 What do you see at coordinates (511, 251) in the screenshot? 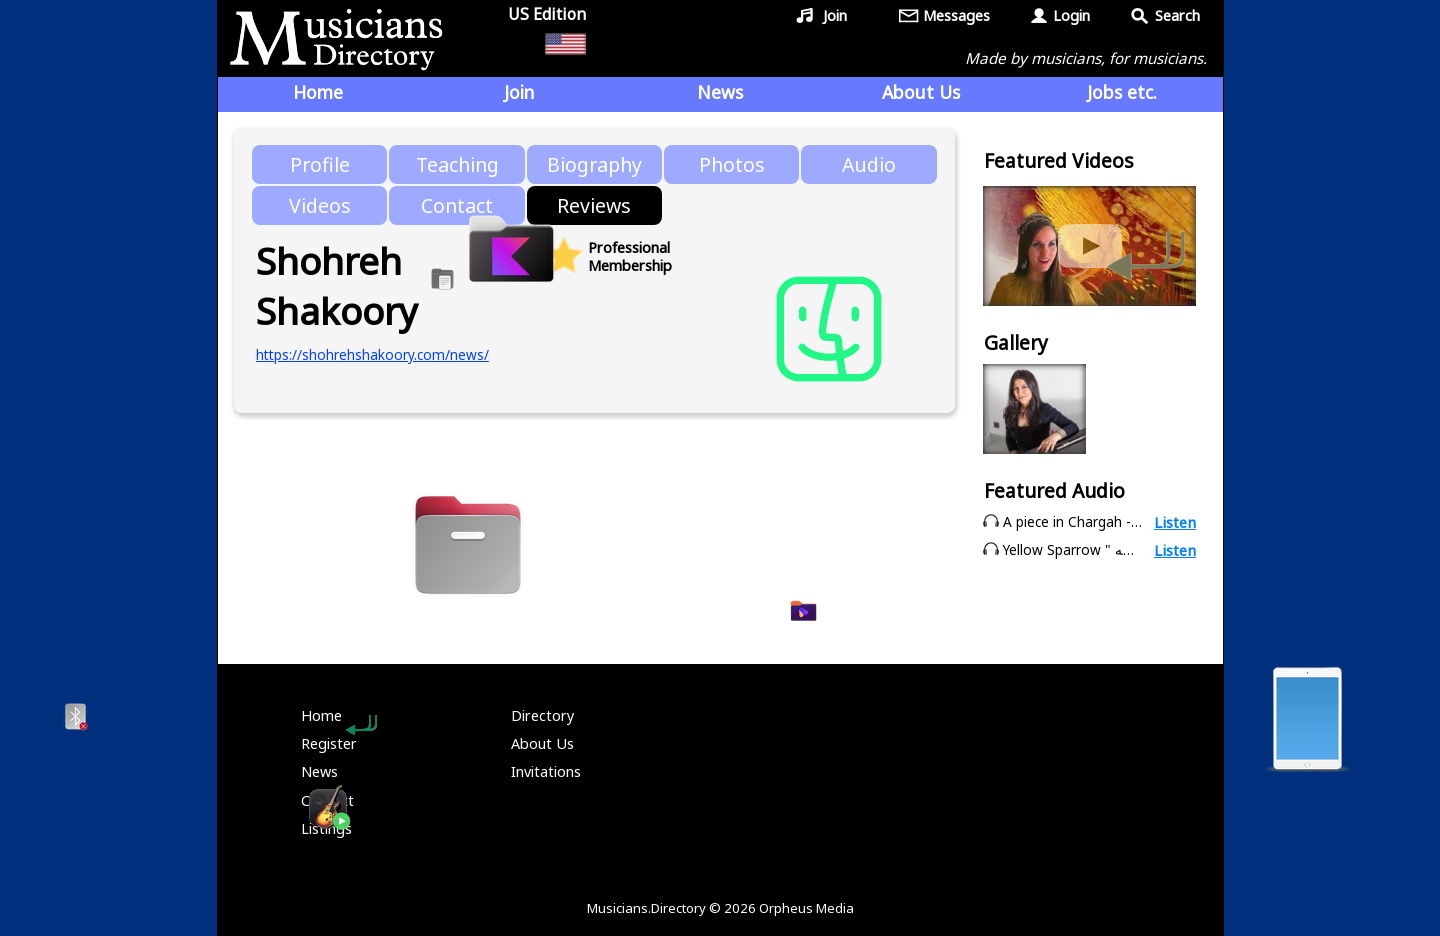
I see `open kotlin project folder` at bounding box center [511, 251].